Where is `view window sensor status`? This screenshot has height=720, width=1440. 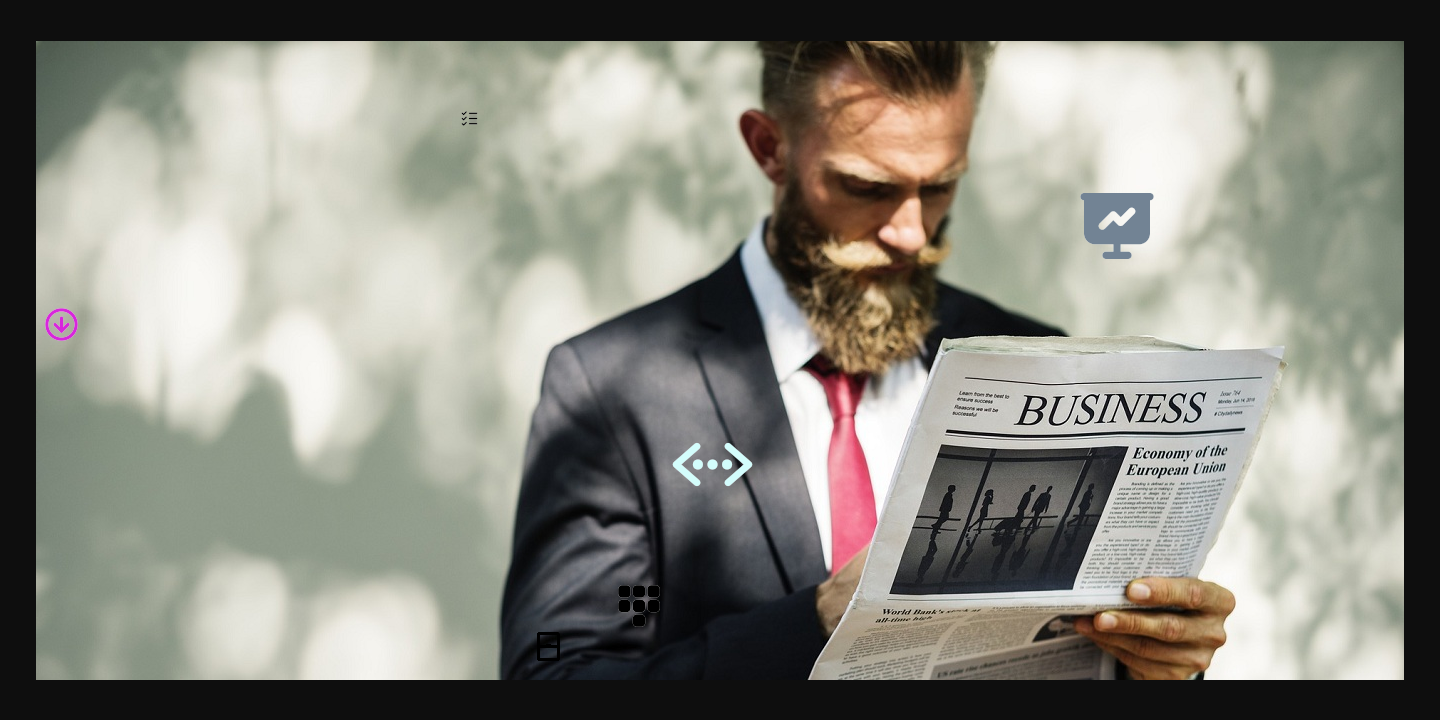 view window sensor status is located at coordinates (548, 646).